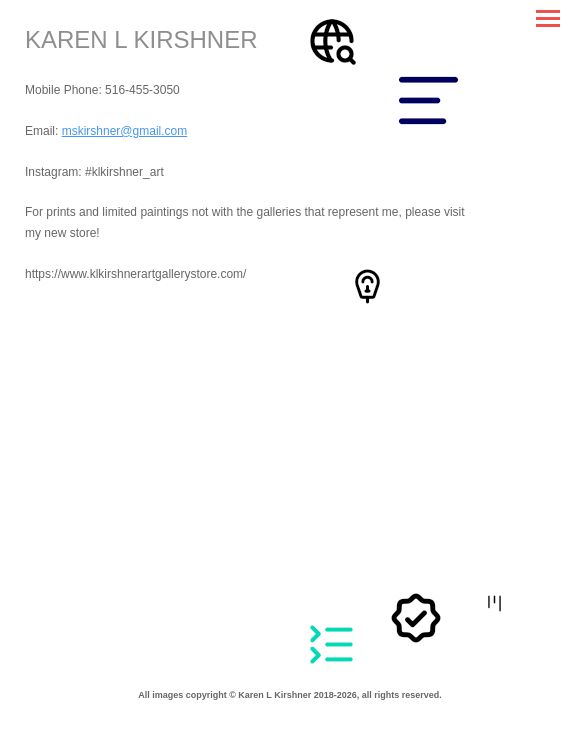  What do you see at coordinates (416, 618) in the screenshot?
I see `indicates verified or authenticated status` at bounding box center [416, 618].